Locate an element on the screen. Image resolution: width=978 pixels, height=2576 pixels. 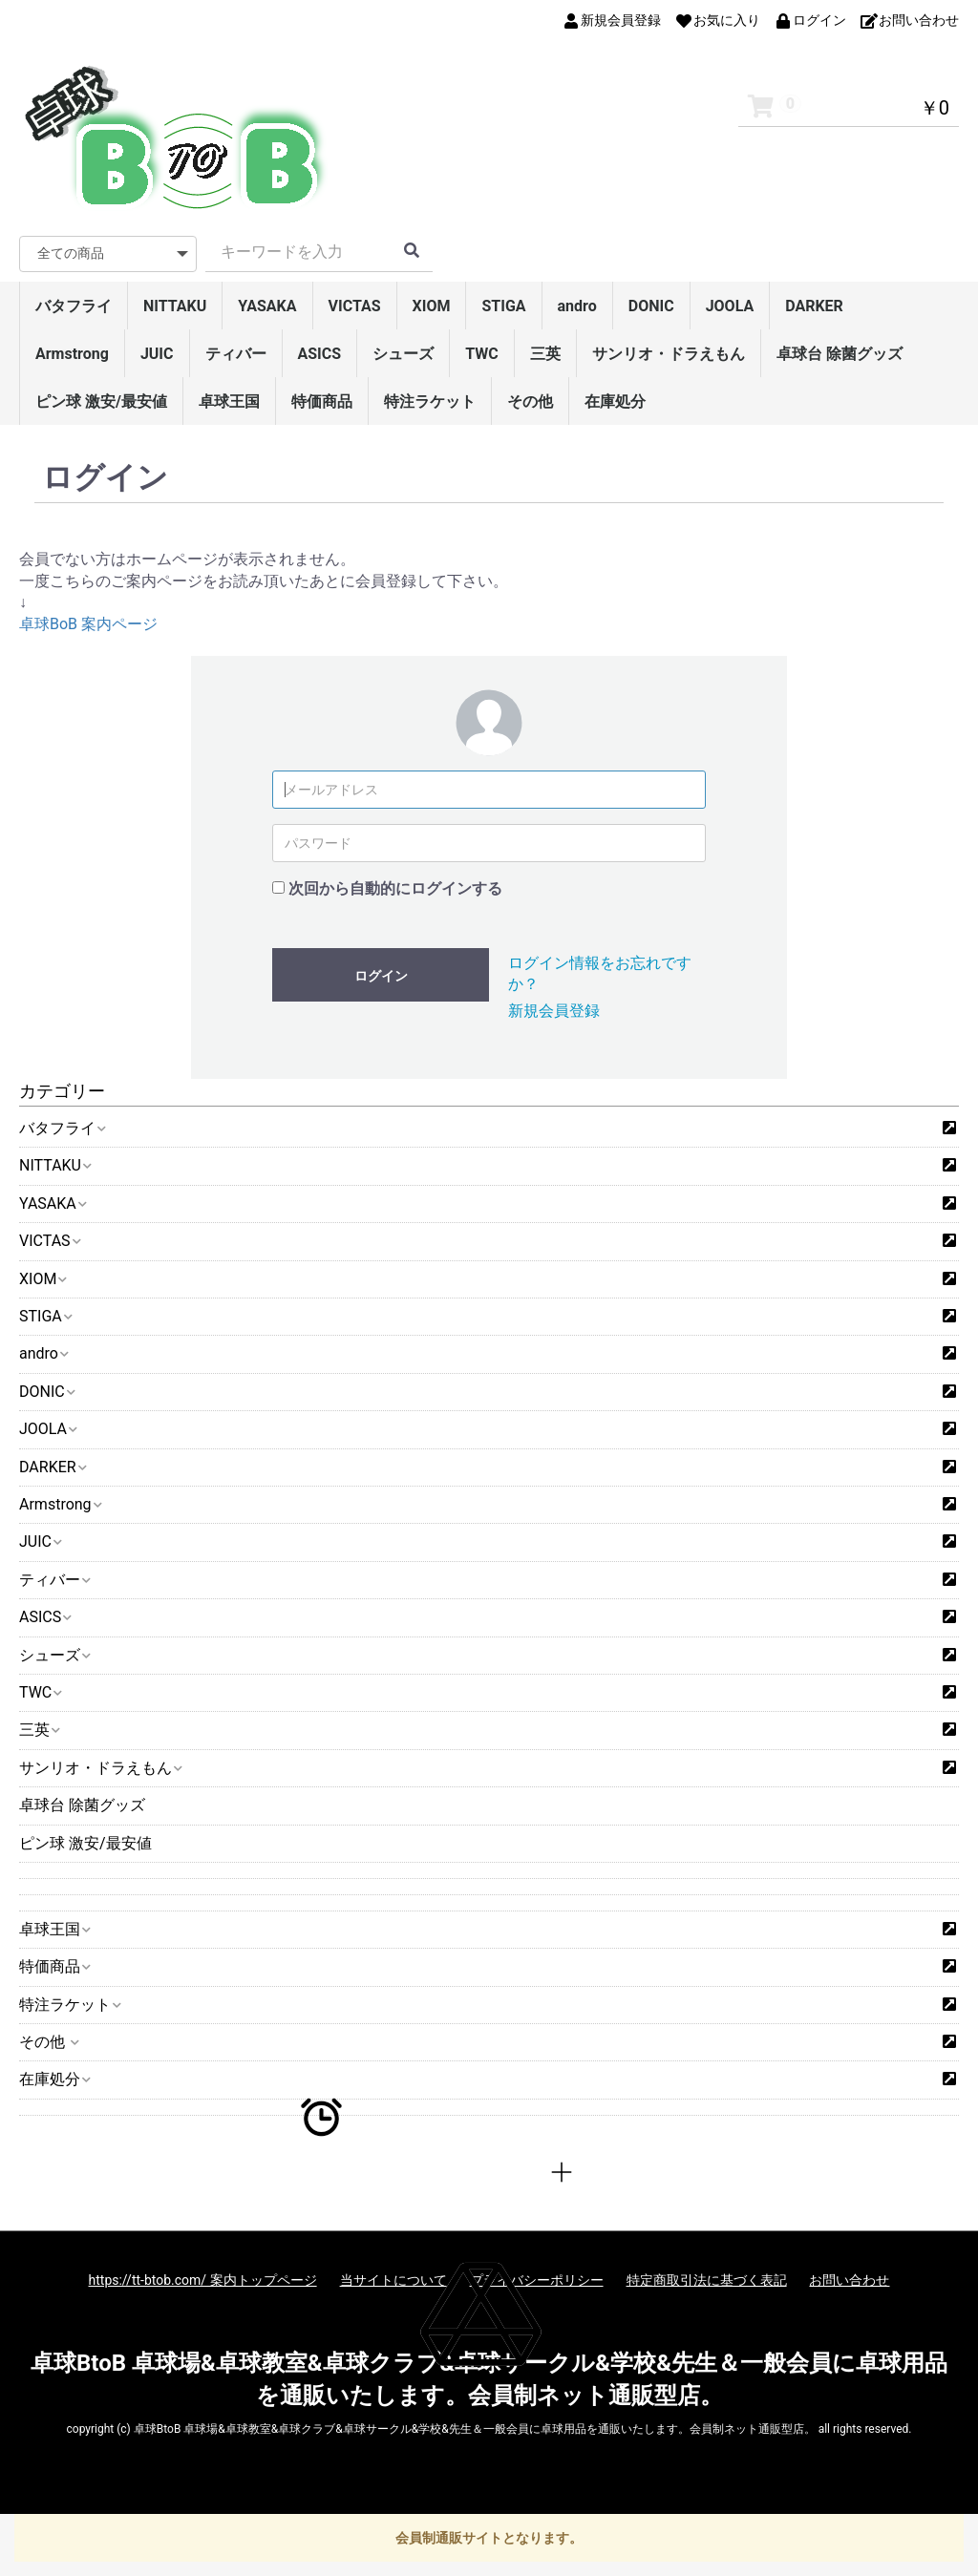
access google drive files is located at coordinates (480, 2318).